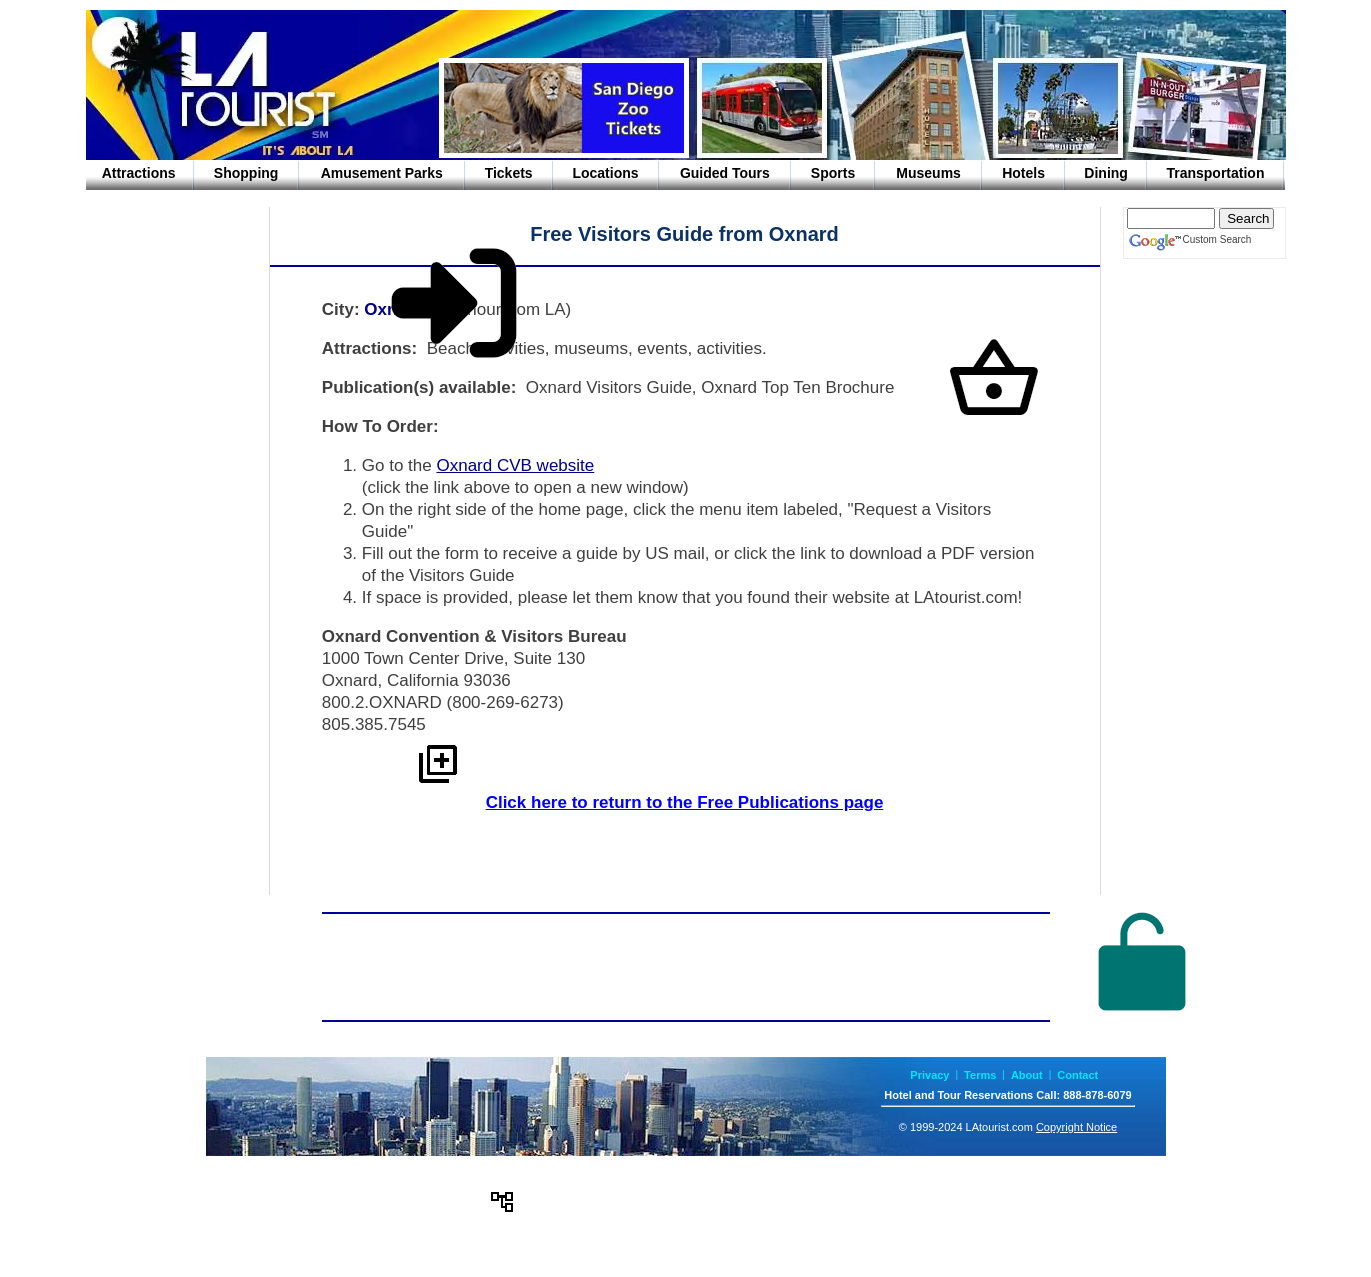 The width and height of the screenshot is (1371, 1277). What do you see at coordinates (454, 303) in the screenshot?
I see `log in to your account` at bounding box center [454, 303].